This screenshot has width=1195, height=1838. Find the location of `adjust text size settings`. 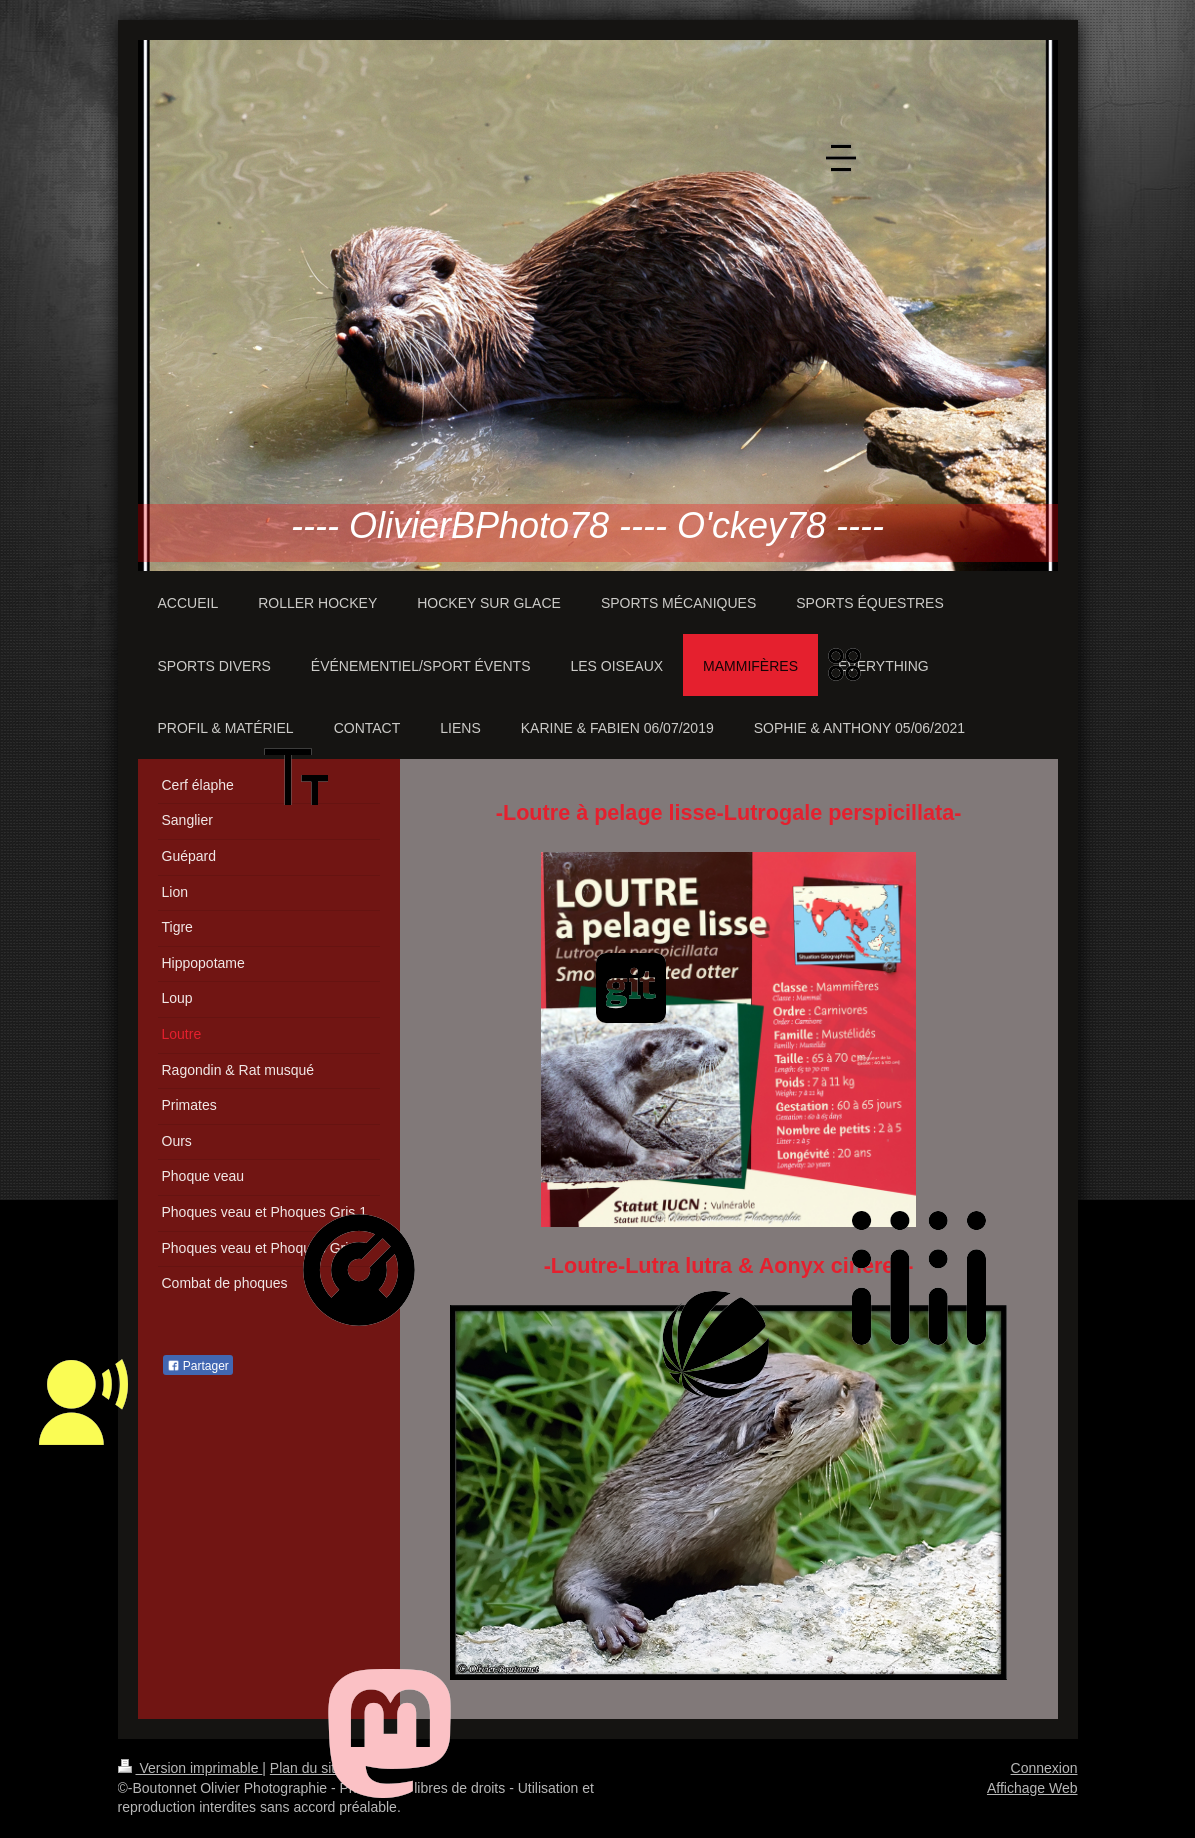

adjust text size settings is located at coordinates (298, 775).